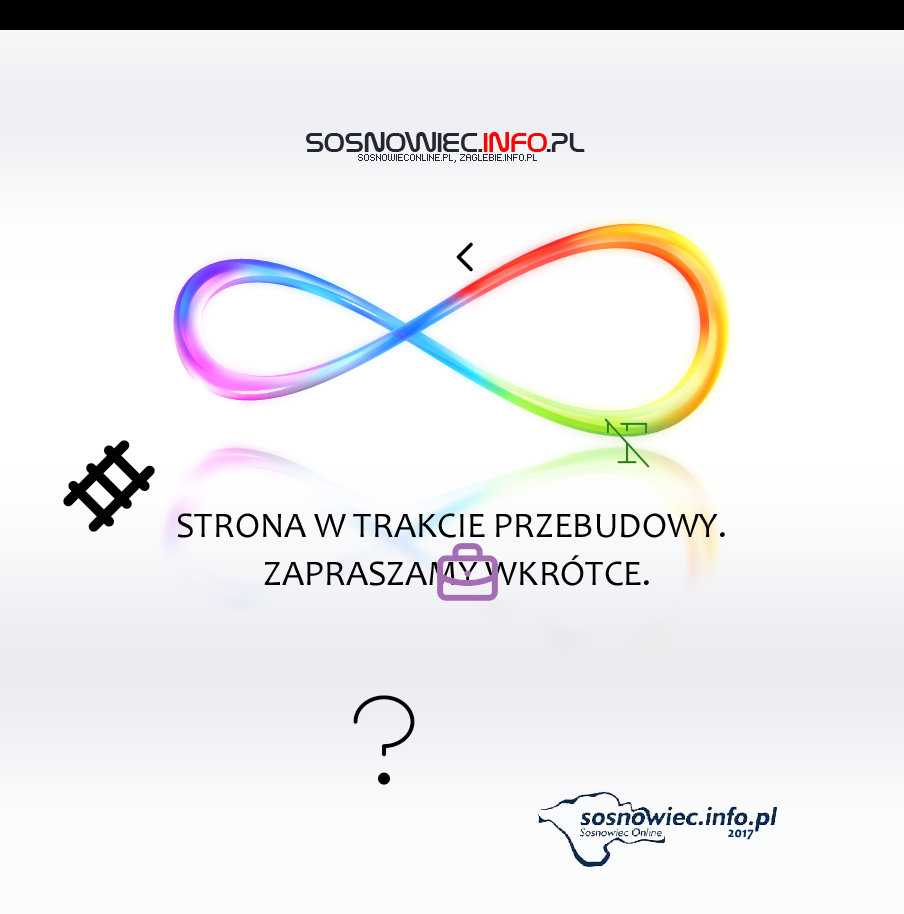  I want to click on access help or support information, so click(384, 738).